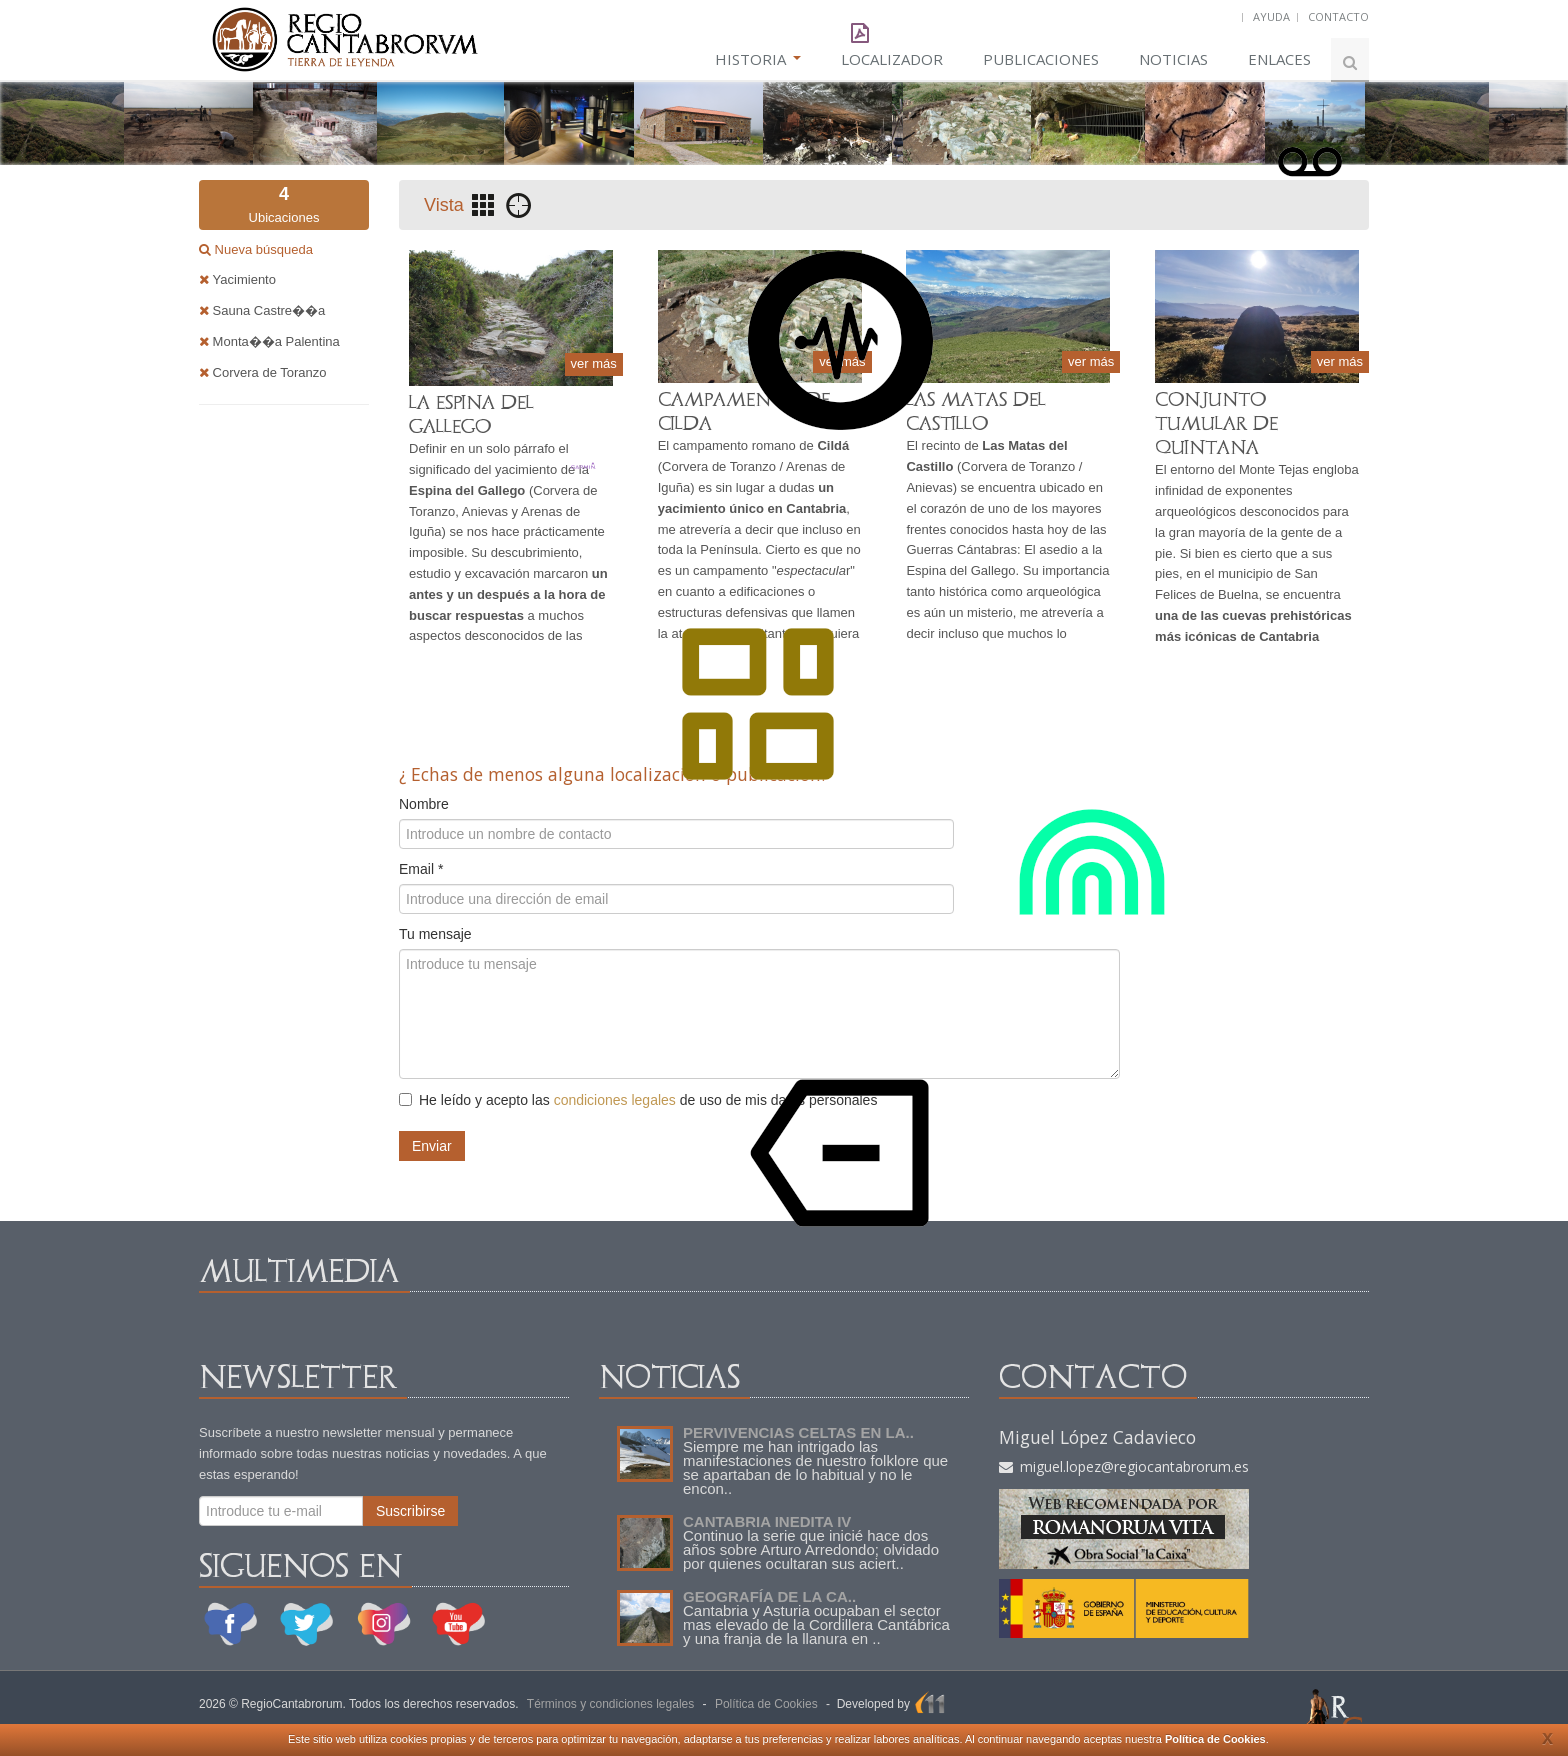 The width and height of the screenshot is (1568, 1756). What do you see at coordinates (847, 1153) in the screenshot?
I see `delete previous character or input` at bounding box center [847, 1153].